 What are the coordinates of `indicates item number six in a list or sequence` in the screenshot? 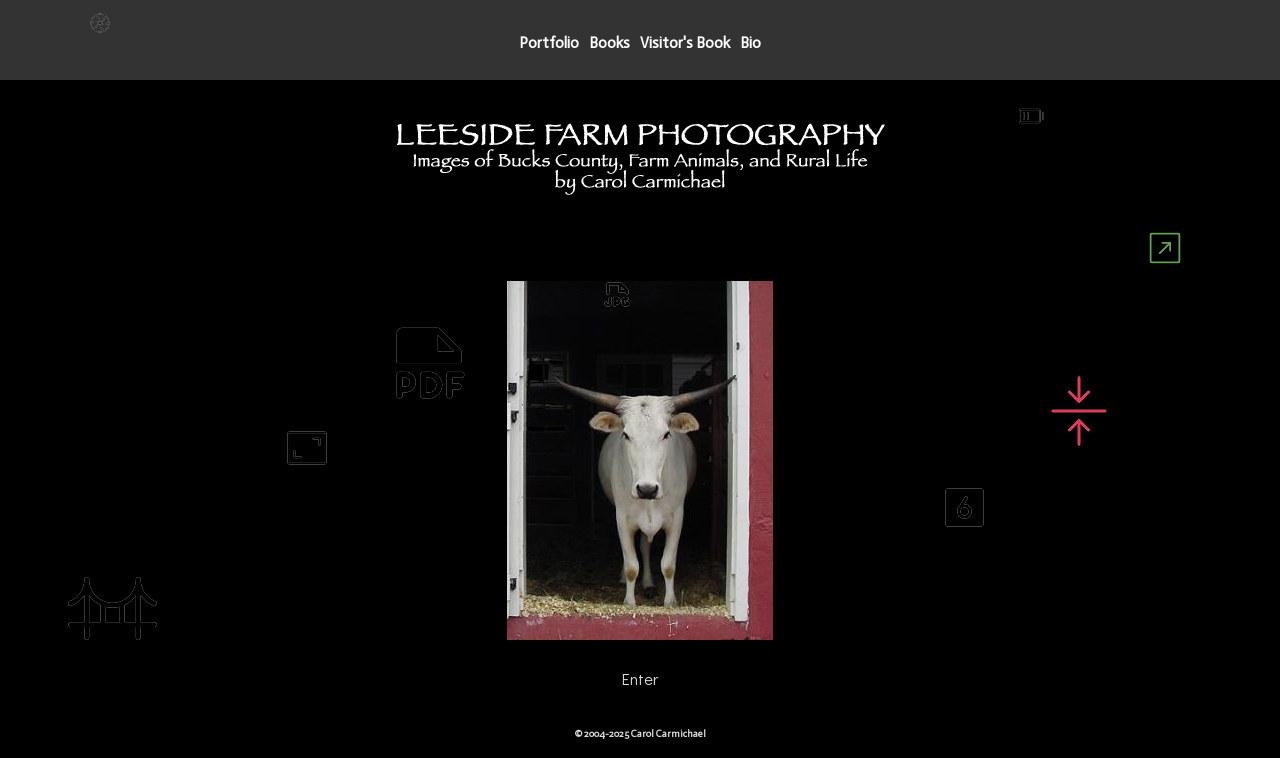 It's located at (964, 507).